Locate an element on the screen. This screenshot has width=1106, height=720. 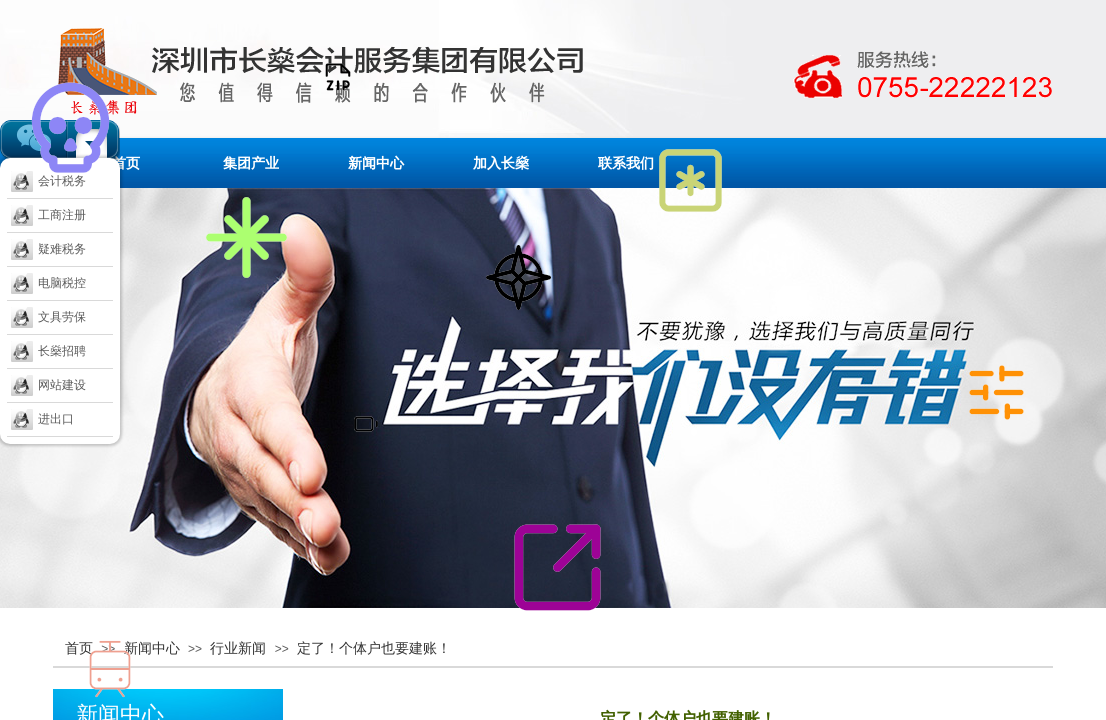
open link in a new window or tab is located at coordinates (557, 567).